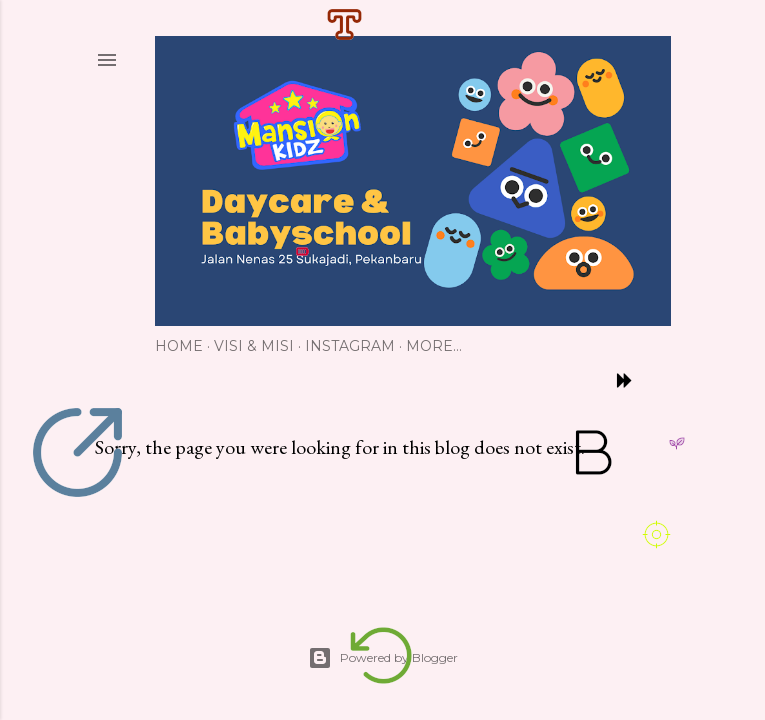  Describe the element at coordinates (383, 655) in the screenshot. I see `undo the last action` at that location.